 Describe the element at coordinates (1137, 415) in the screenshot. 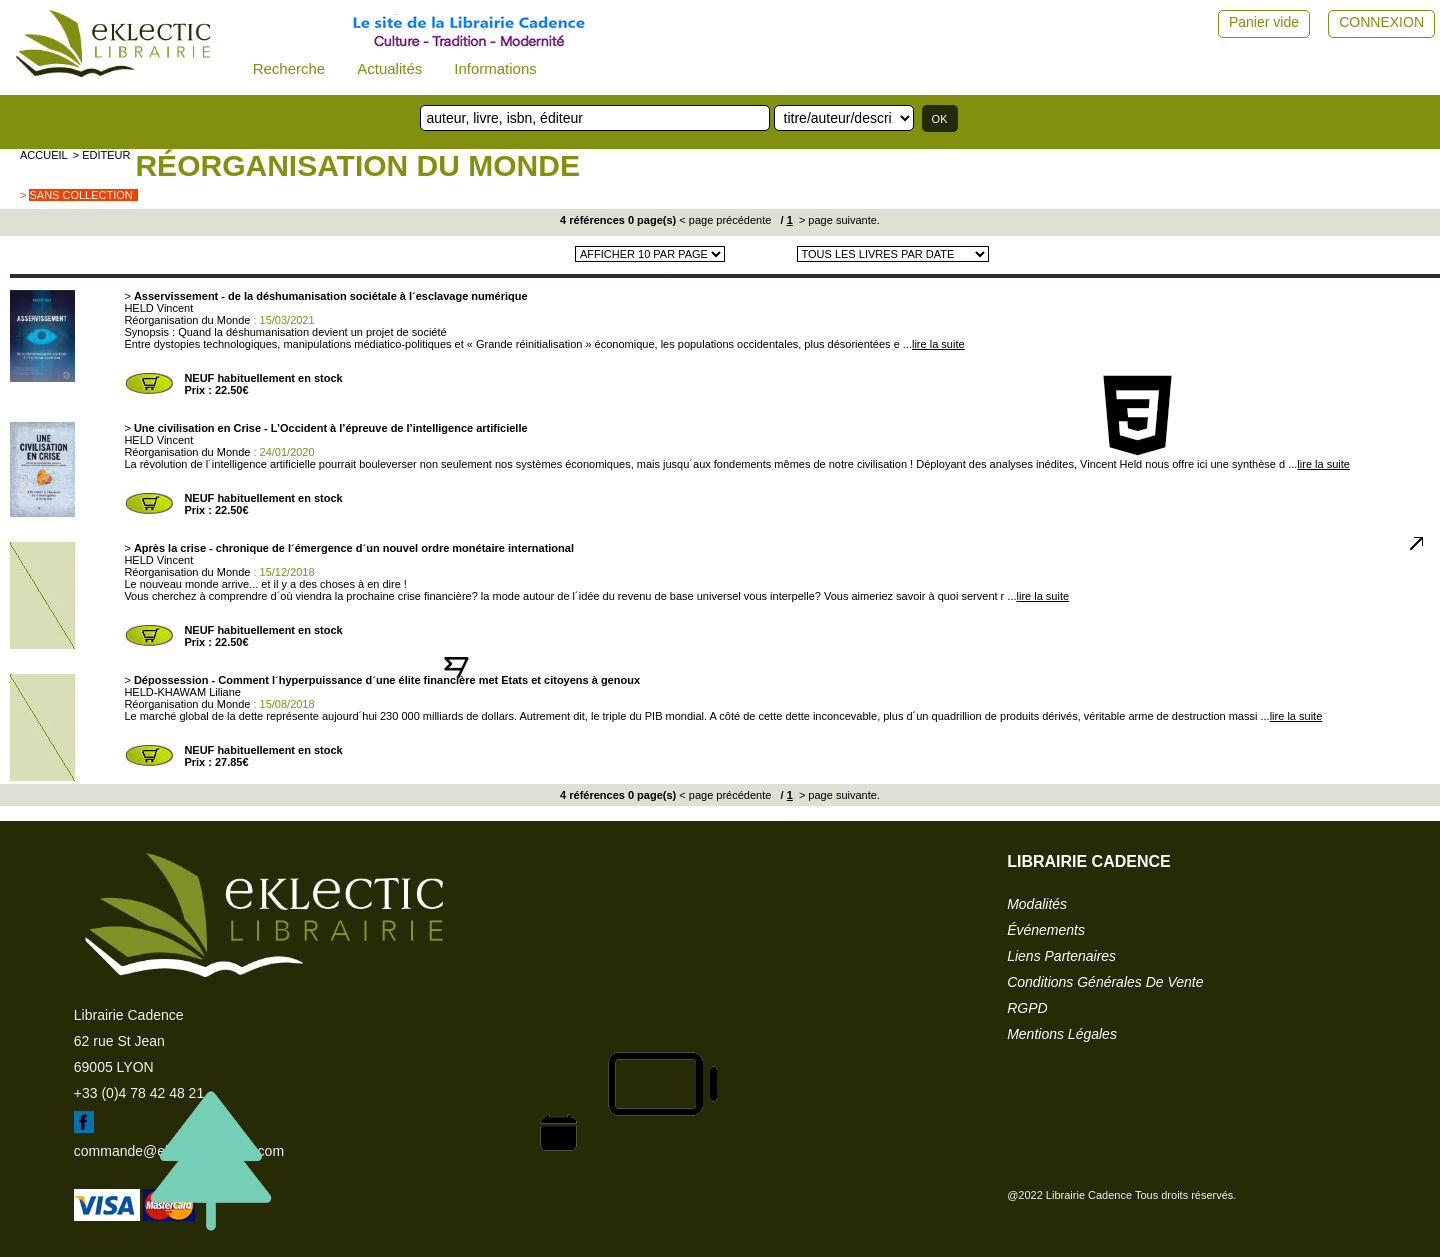

I see `CSS3 stylesheet language logo` at that location.